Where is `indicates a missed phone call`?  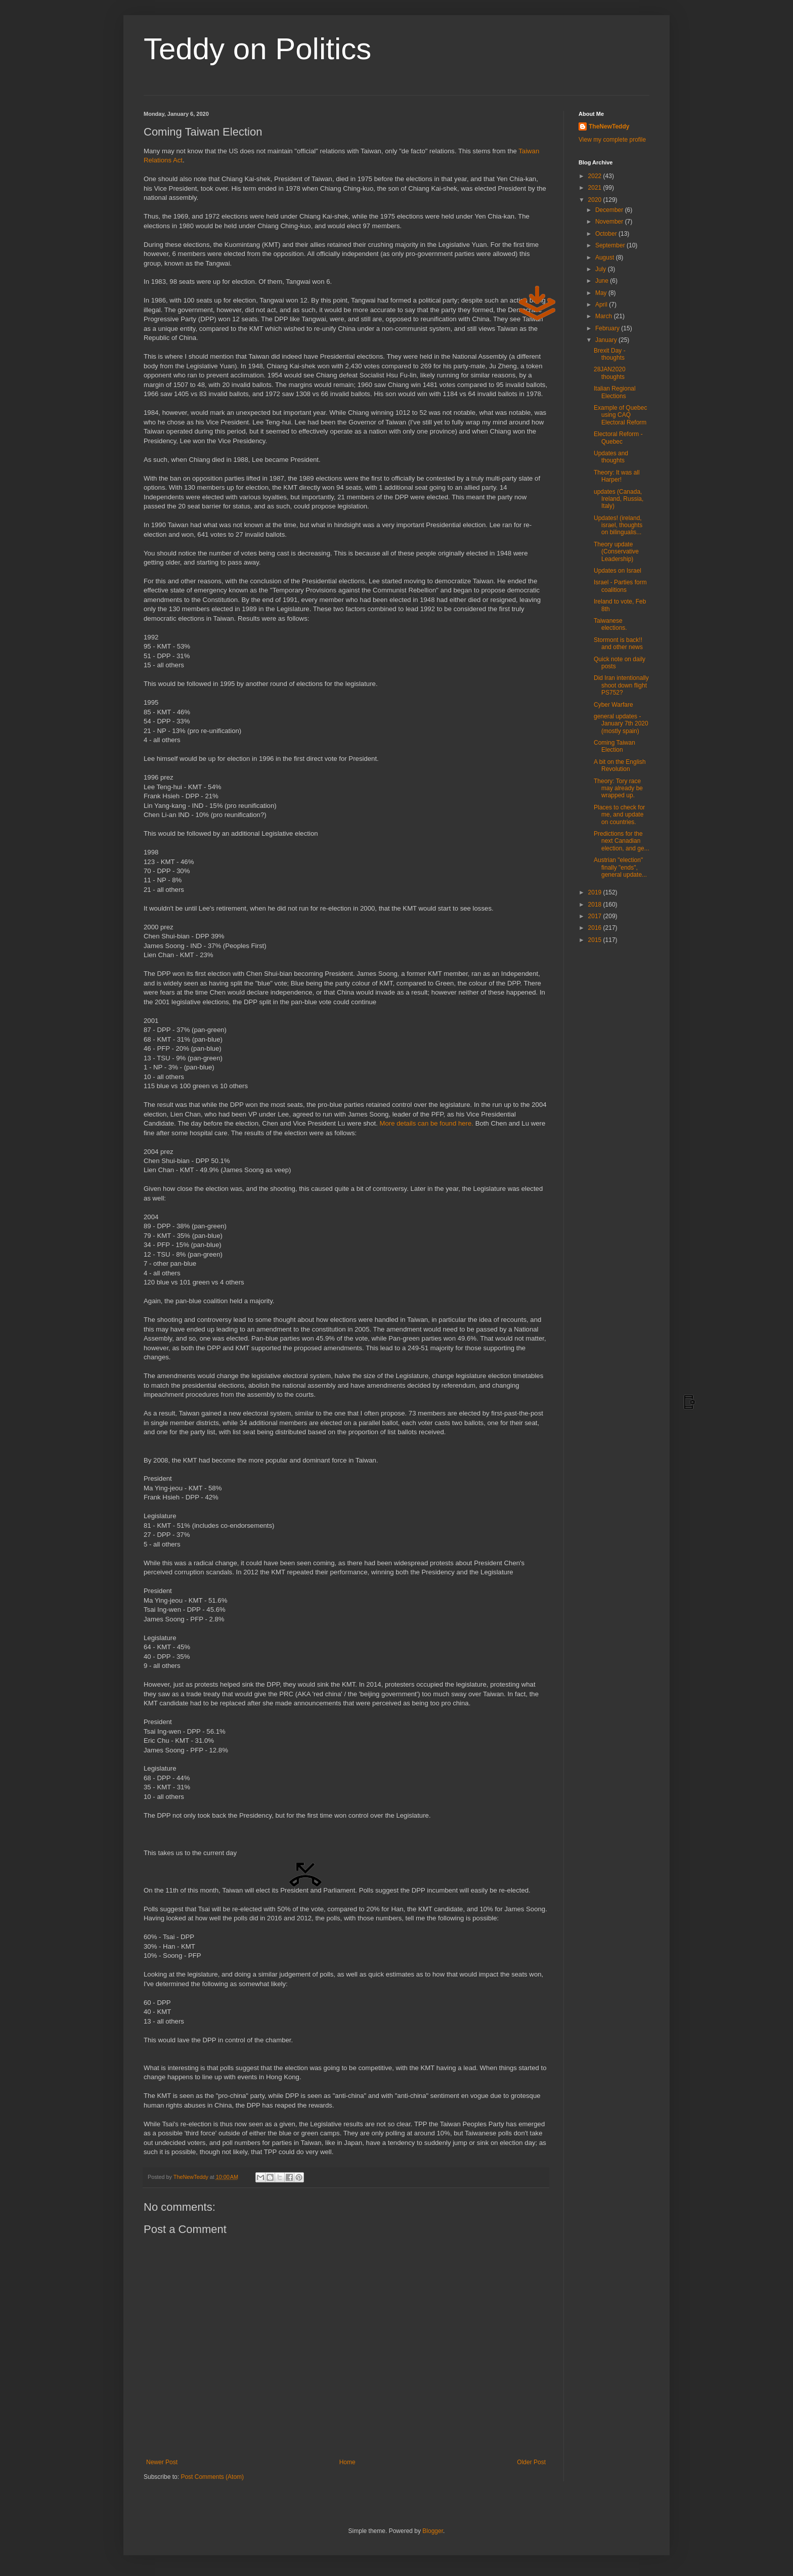
indicates a missed phone call is located at coordinates (305, 1875).